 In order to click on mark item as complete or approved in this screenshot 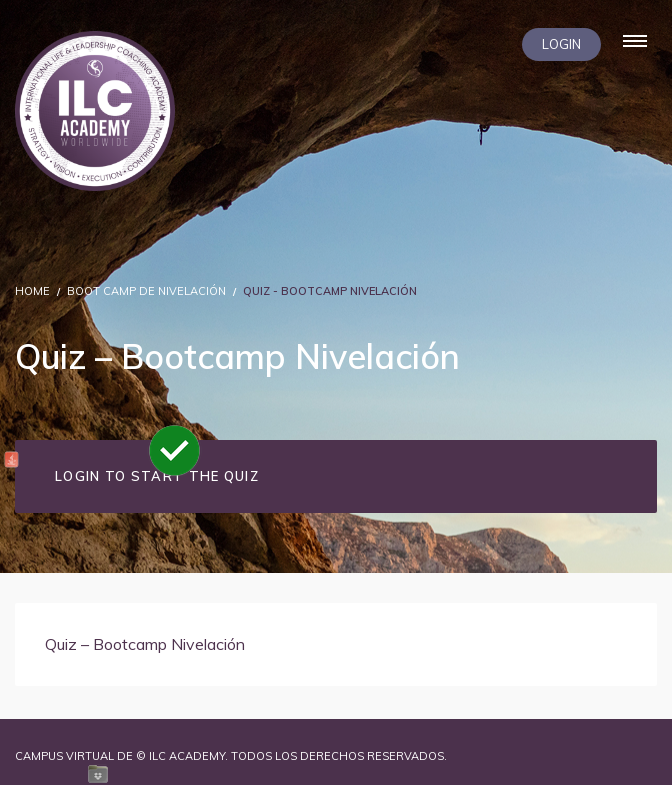, I will do `click(174, 450)`.